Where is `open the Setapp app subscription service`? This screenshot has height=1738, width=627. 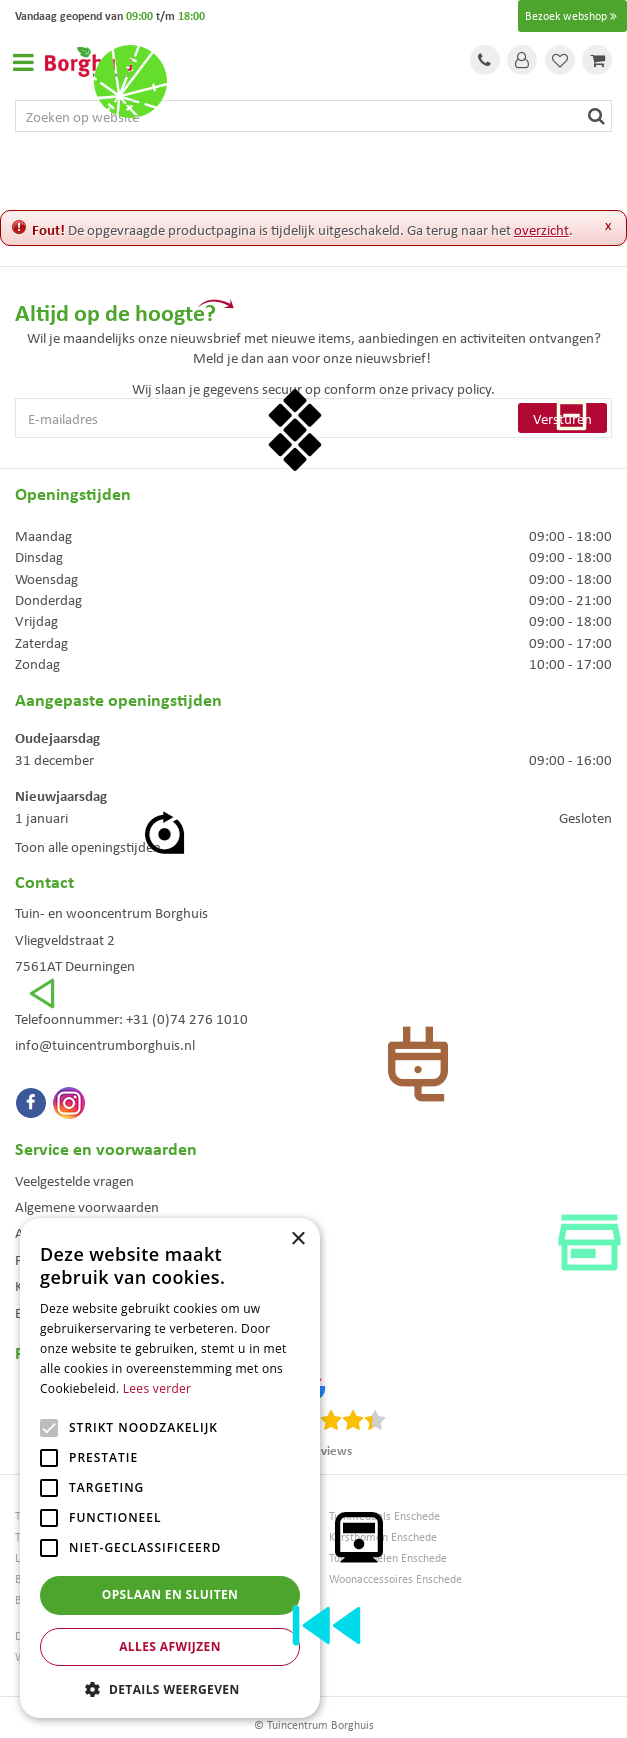 open the Setapp app subscription service is located at coordinates (295, 430).